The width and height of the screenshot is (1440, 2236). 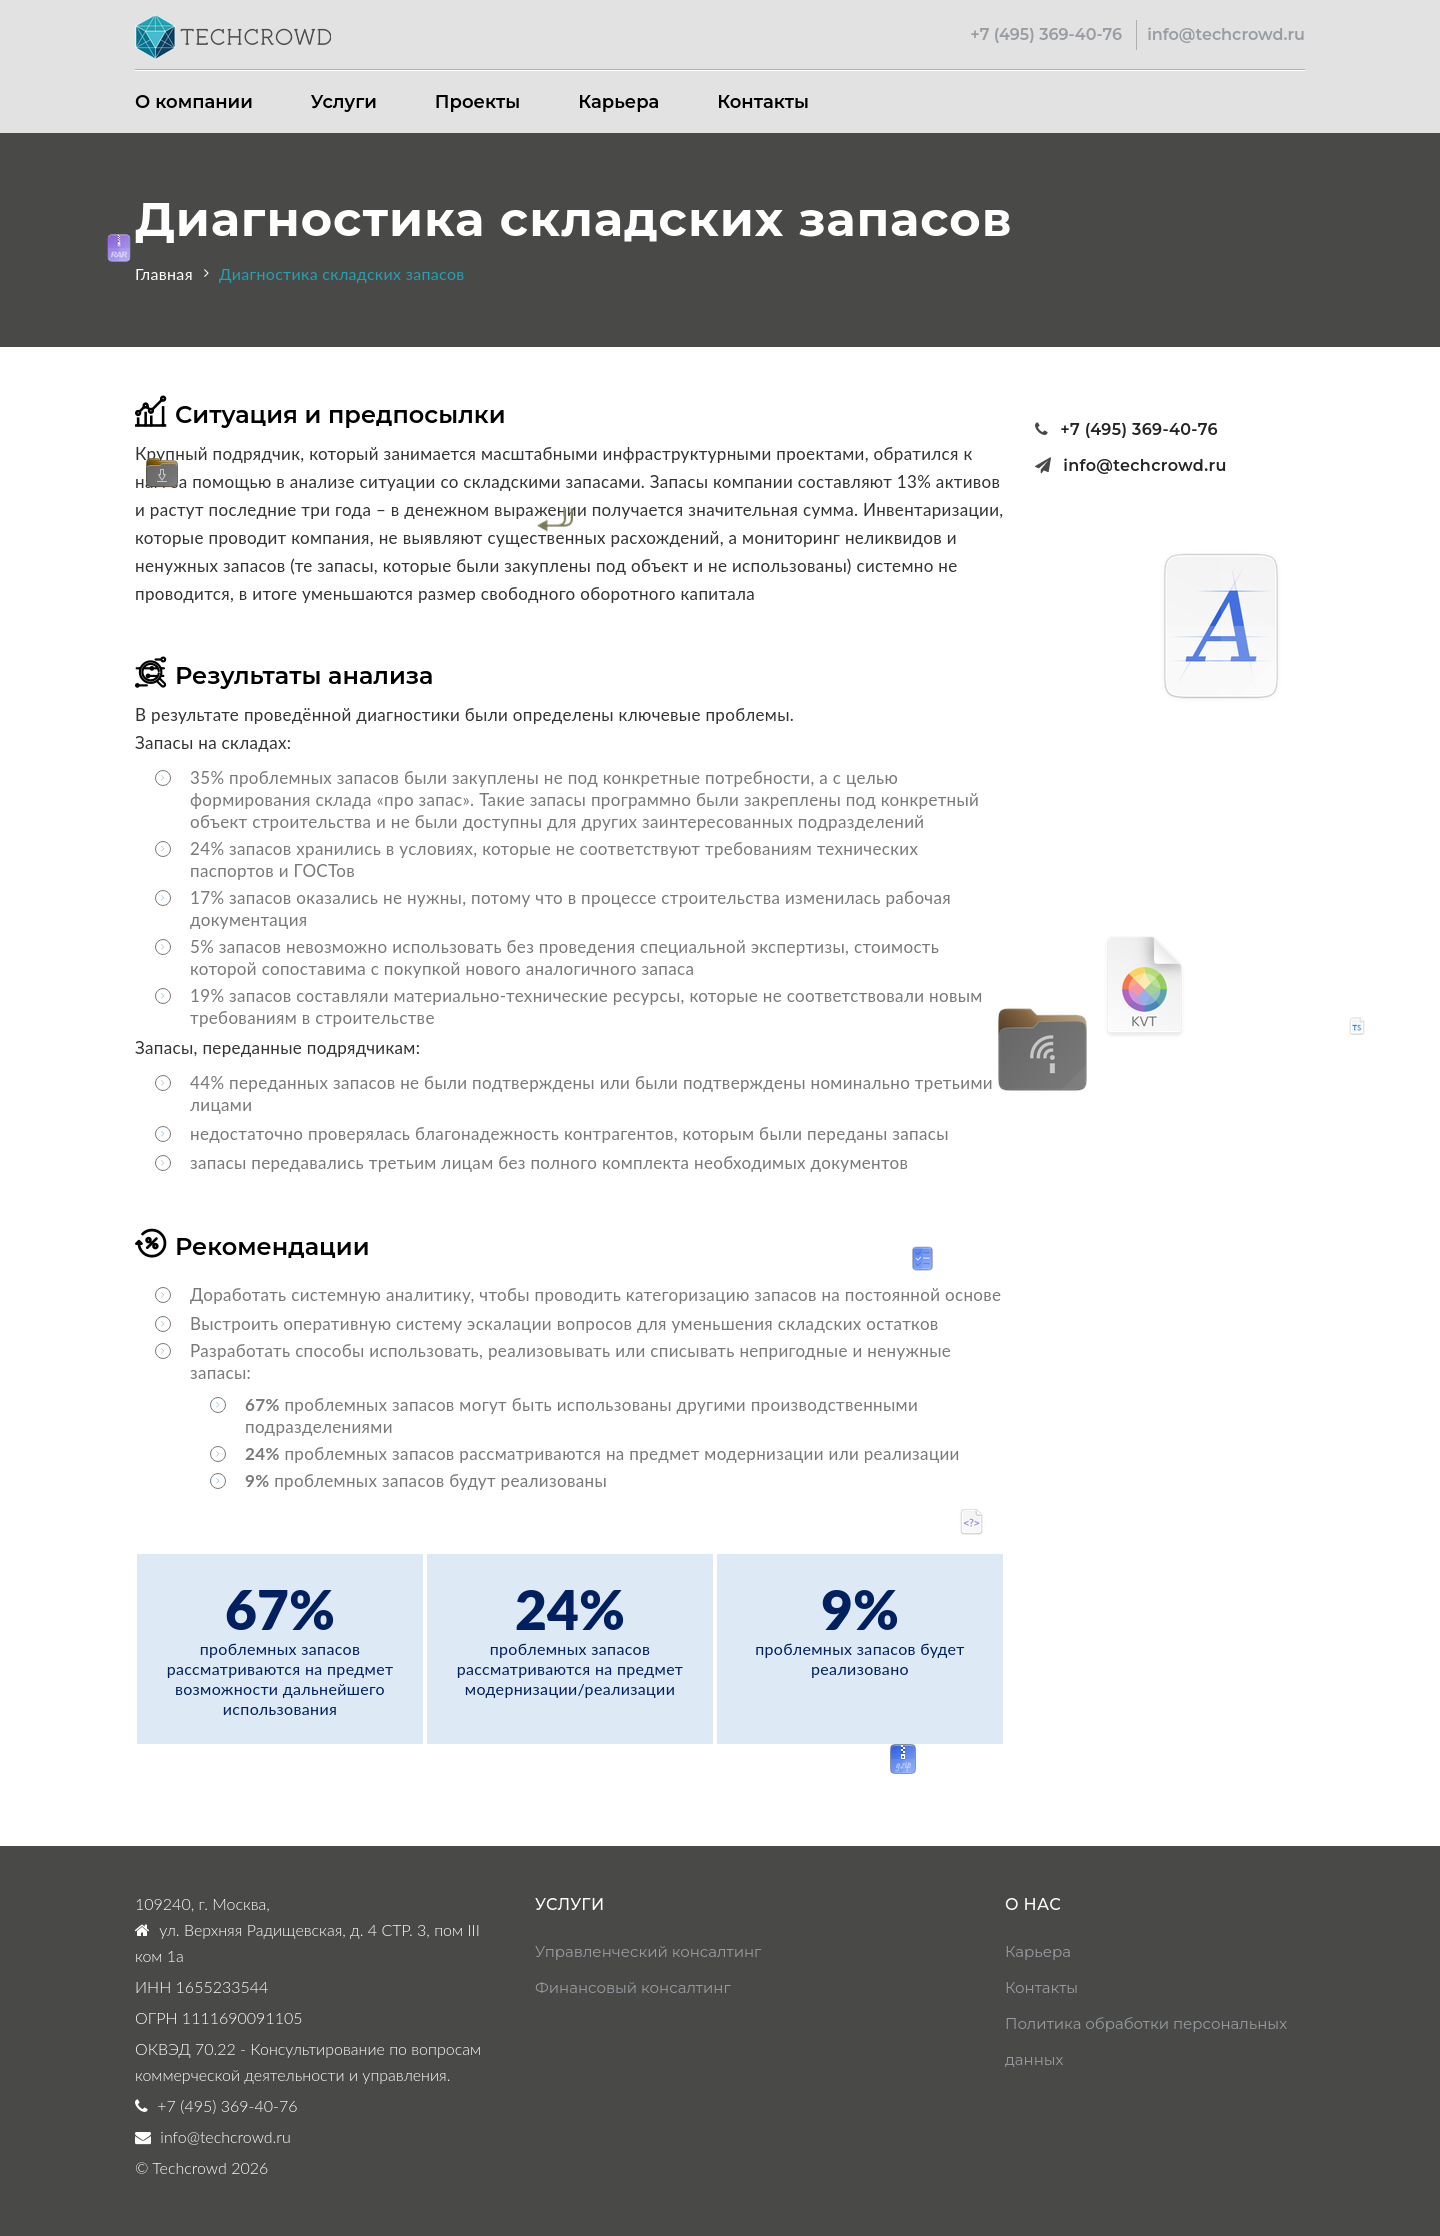 I want to click on open a php source code file, so click(x=971, y=1521).